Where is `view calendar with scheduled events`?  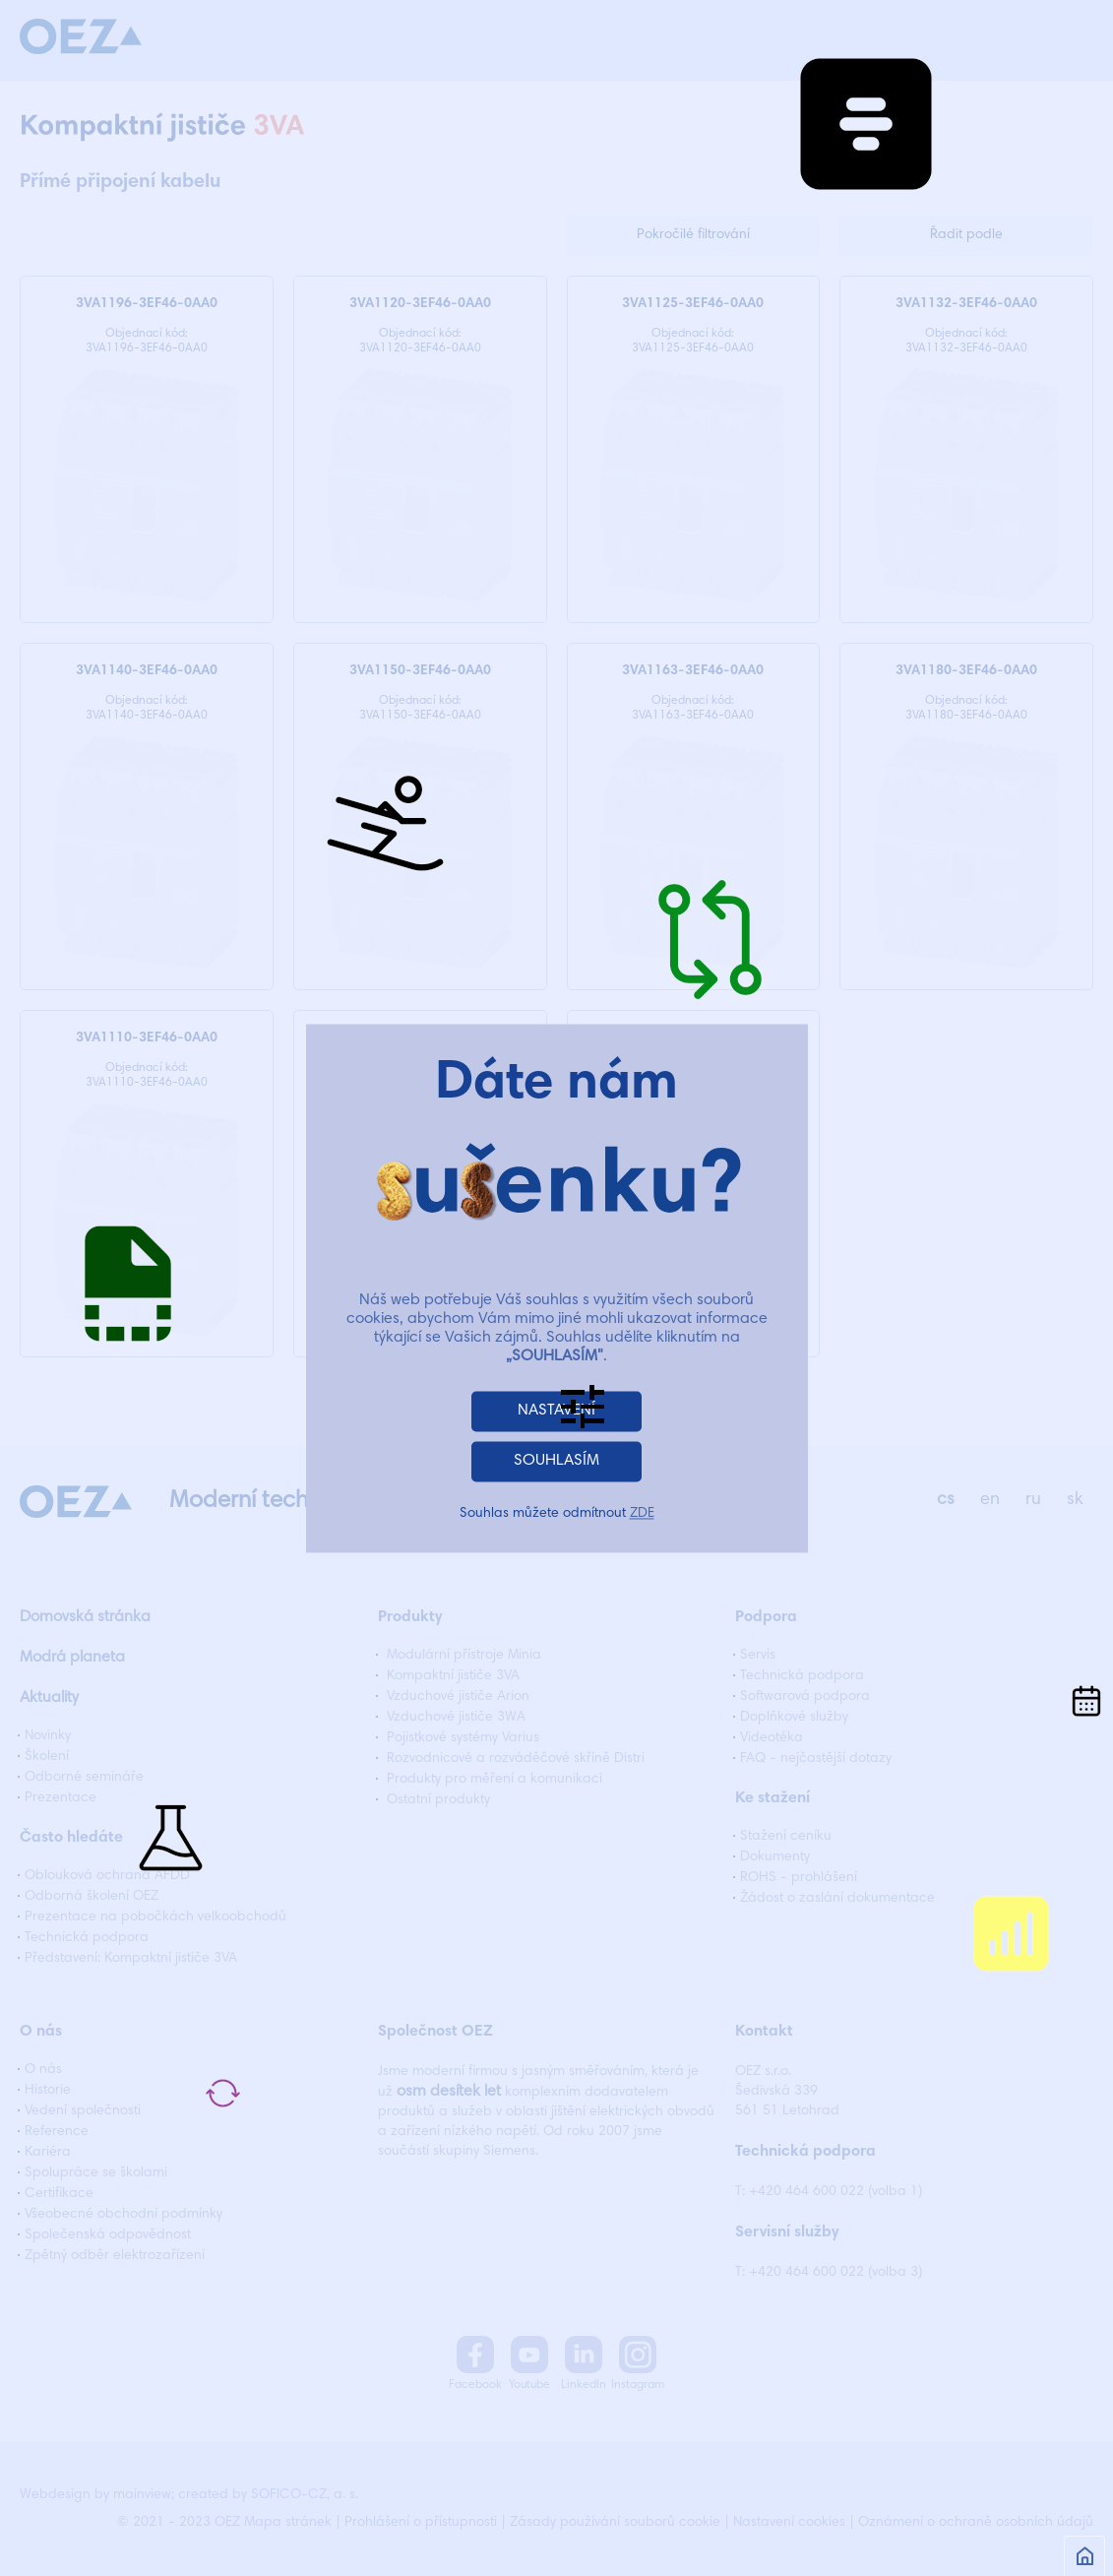 view calendar with scheduled events is located at coordinates (1086, 1701).